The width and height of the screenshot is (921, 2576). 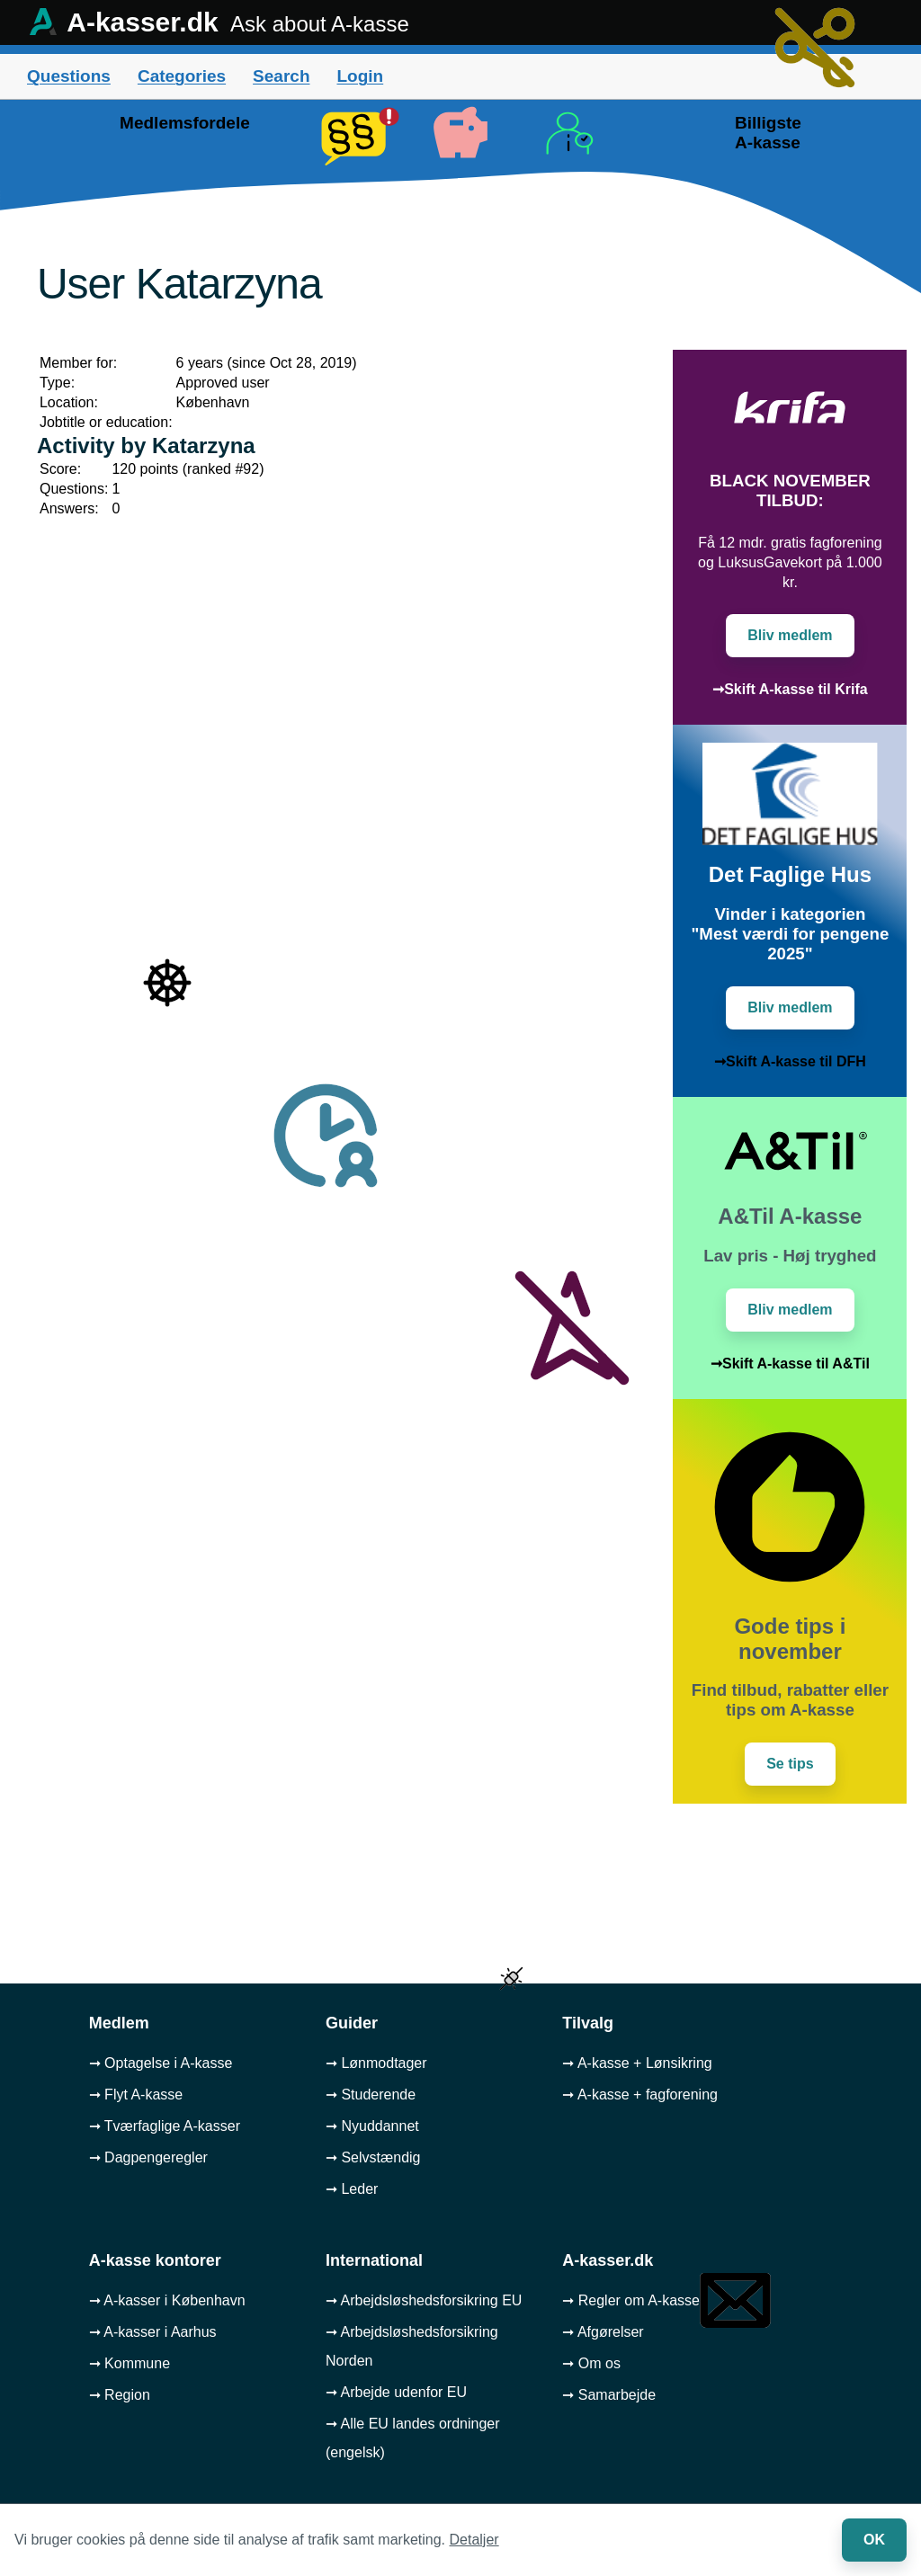 I want to click on sharing is disabled or unavailable, so click(x=815, y=48).